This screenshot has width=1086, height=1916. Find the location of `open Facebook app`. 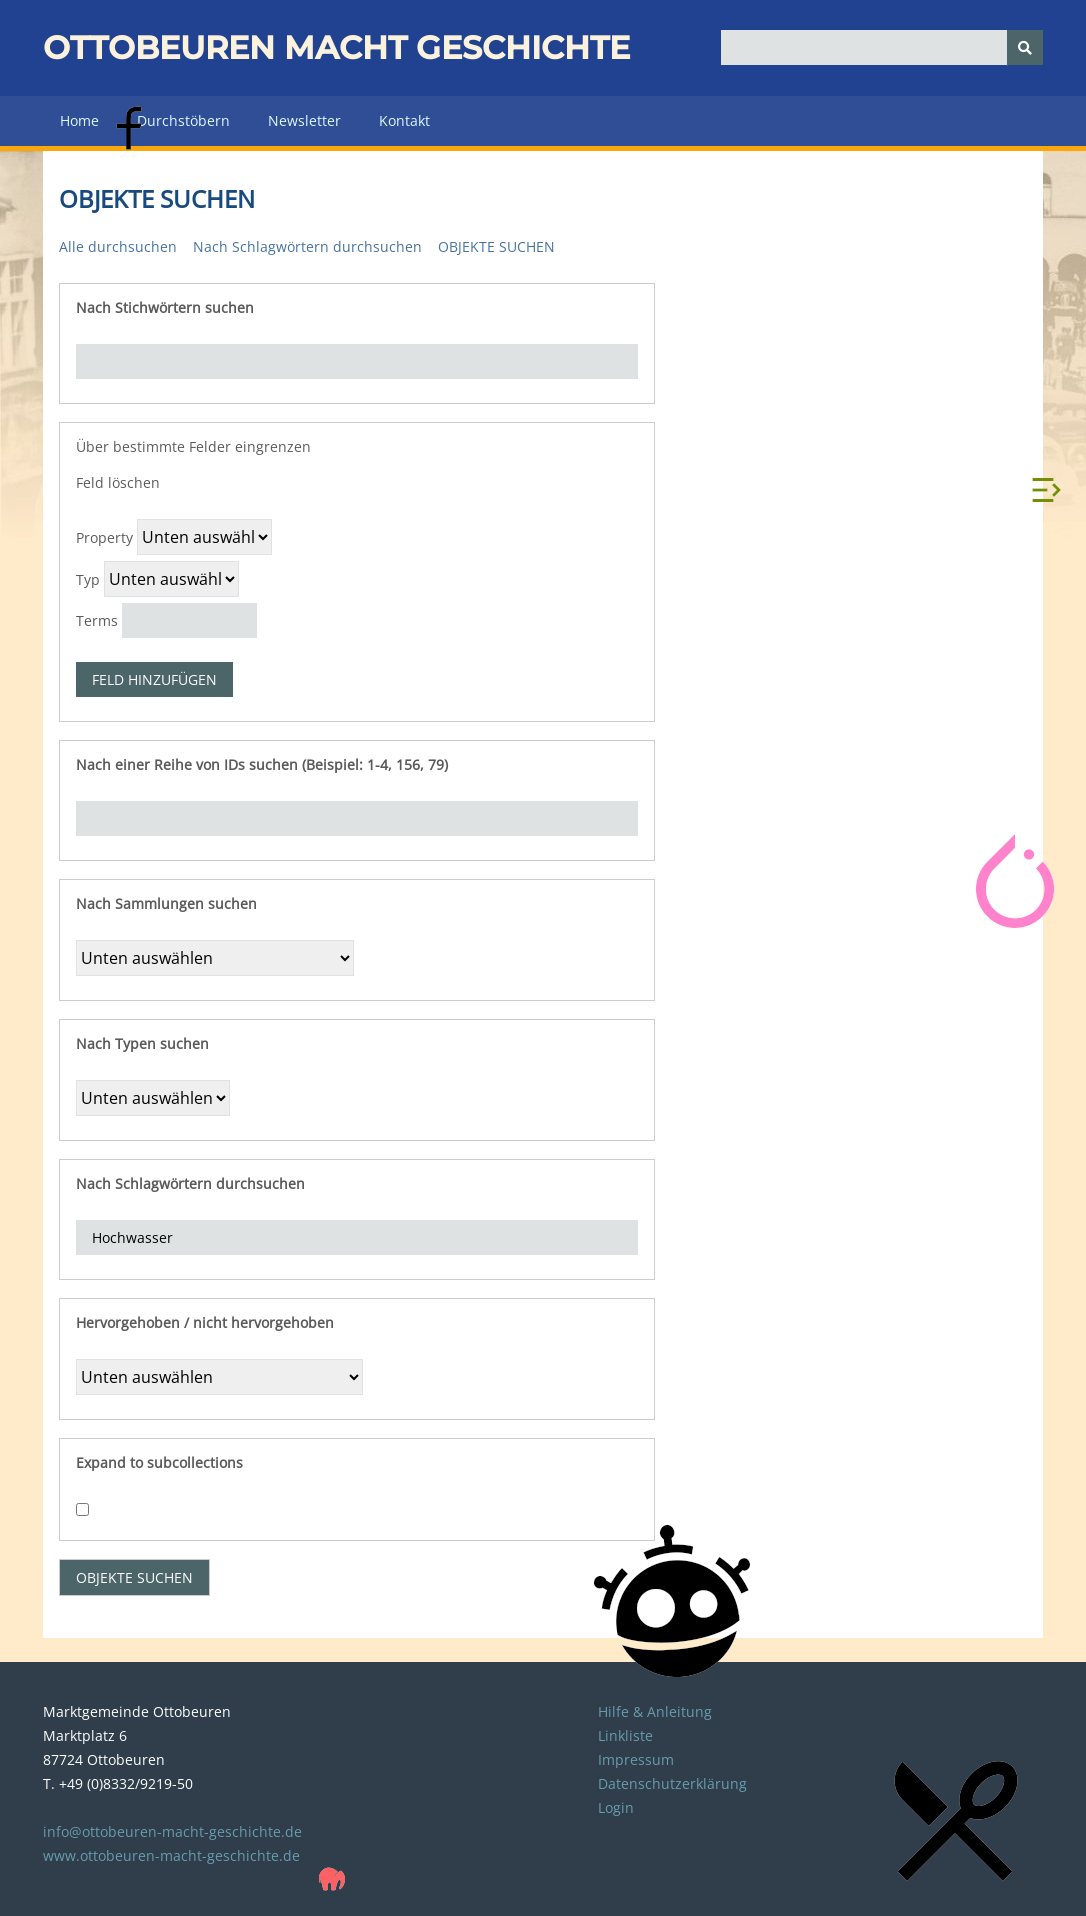

open Facebook app is located at coordinates (128, 130).